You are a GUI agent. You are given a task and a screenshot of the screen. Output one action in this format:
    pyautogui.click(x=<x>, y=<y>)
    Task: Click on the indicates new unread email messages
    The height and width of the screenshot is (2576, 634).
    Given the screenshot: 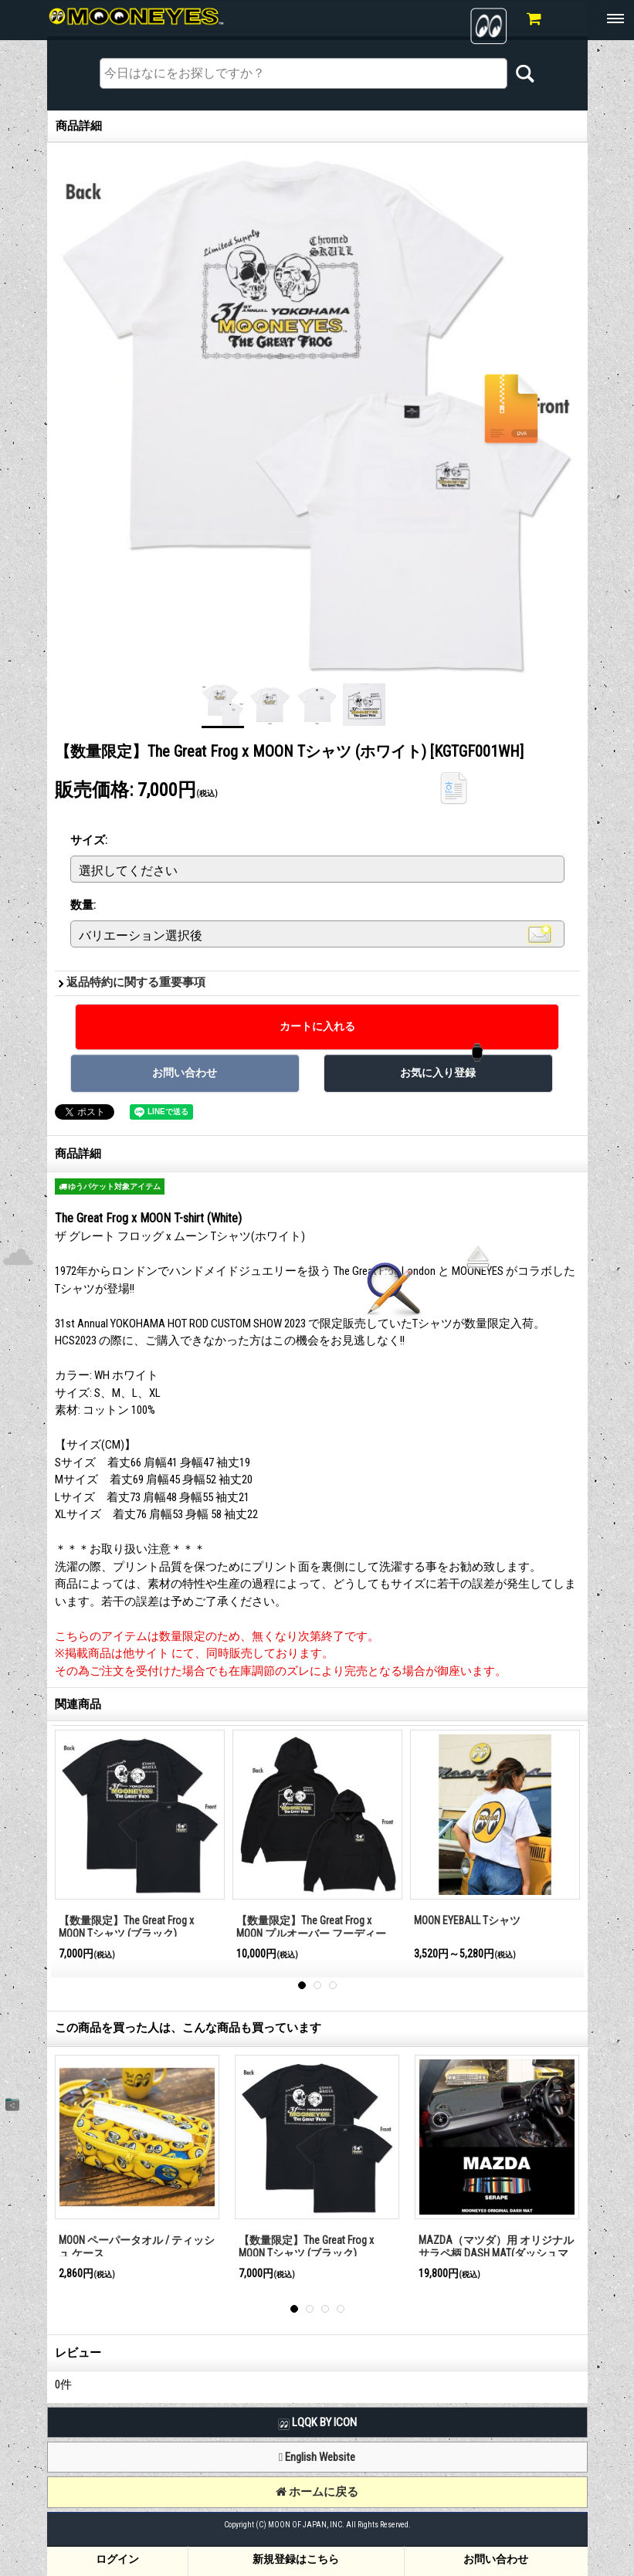 What is the action you would take?
    pyautogui.click(x=539, y=934)
    